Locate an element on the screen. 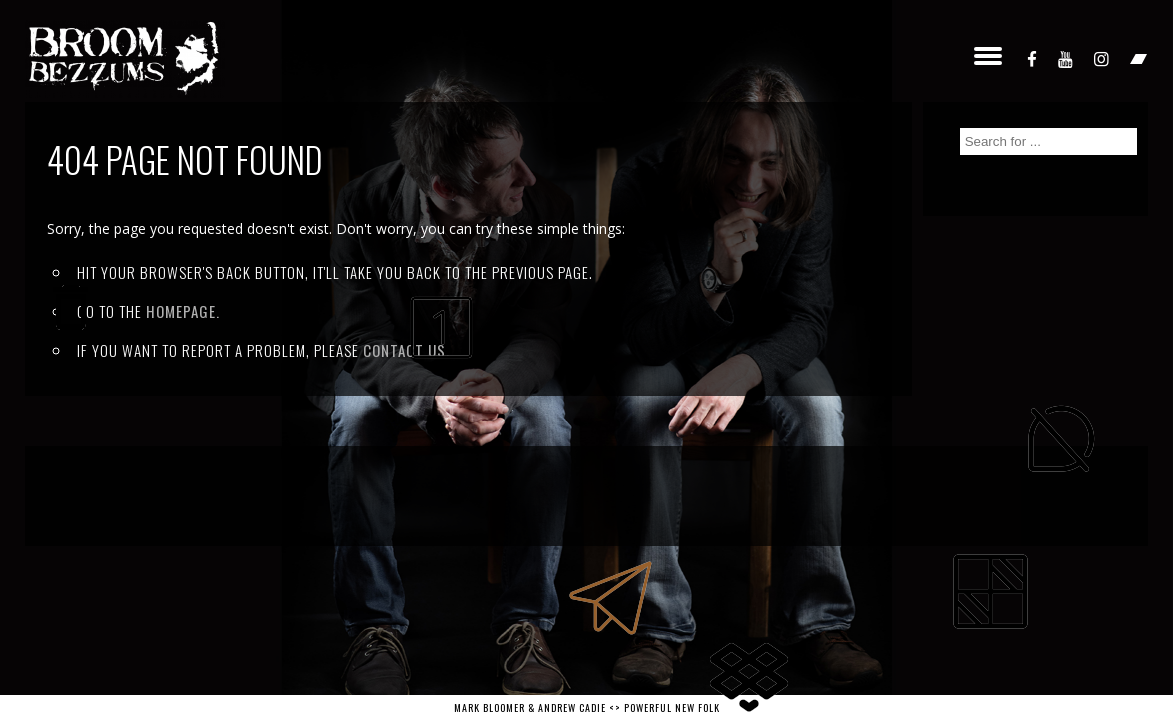  open Telegram app is located at coordinates (613, 599).